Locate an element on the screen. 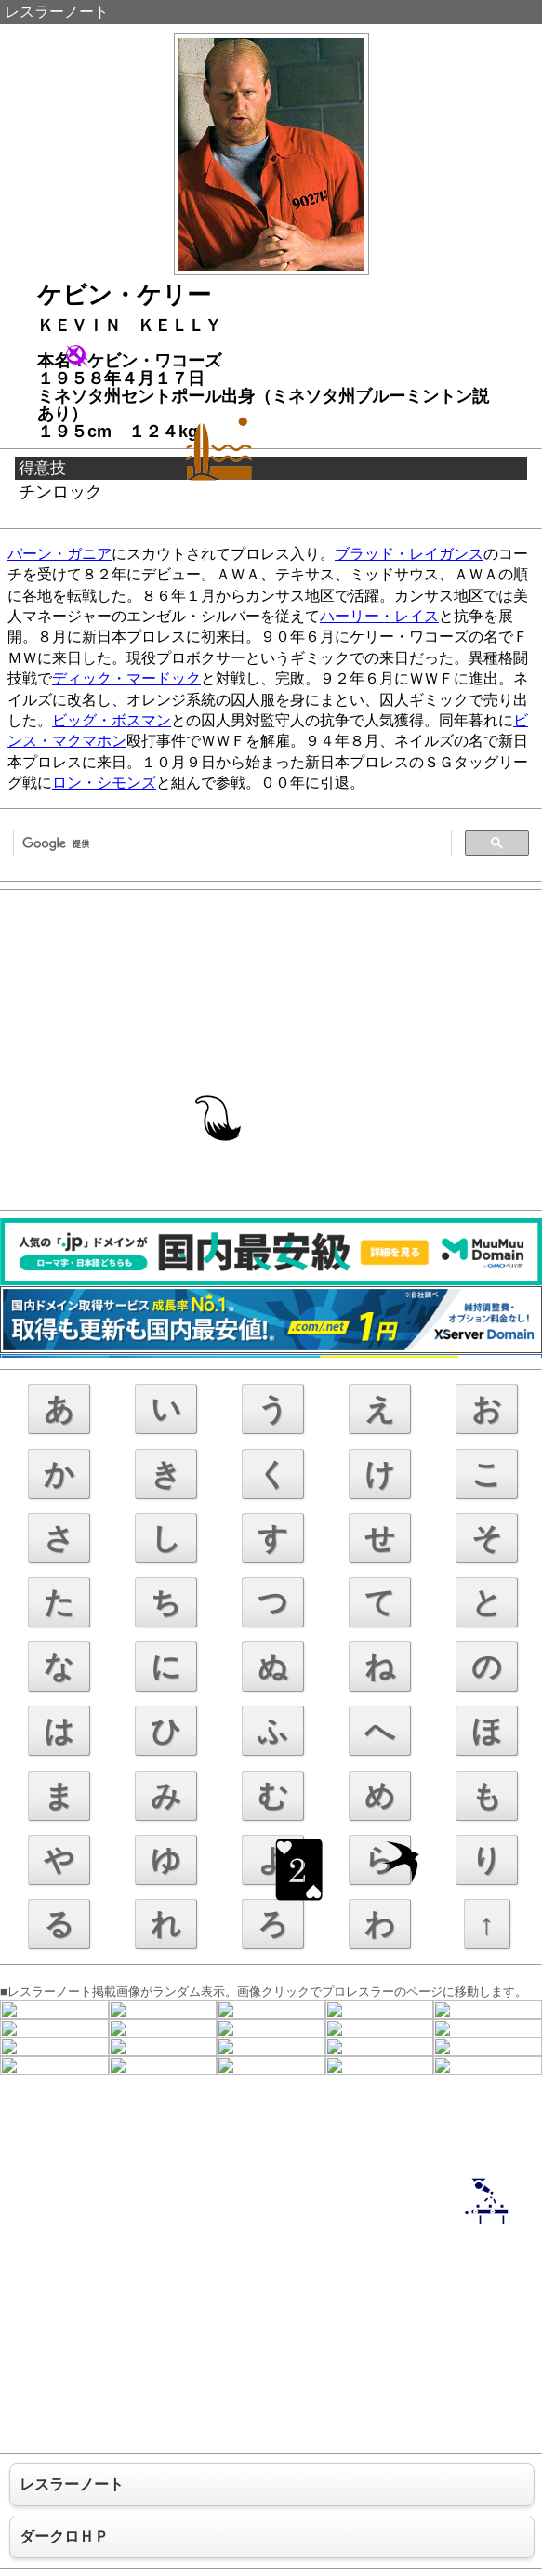 Image resolution: width=542 pixels, height=2576 pixels. swallow bird icon for nature or wildlife category is located at coordinates (400, 1862).